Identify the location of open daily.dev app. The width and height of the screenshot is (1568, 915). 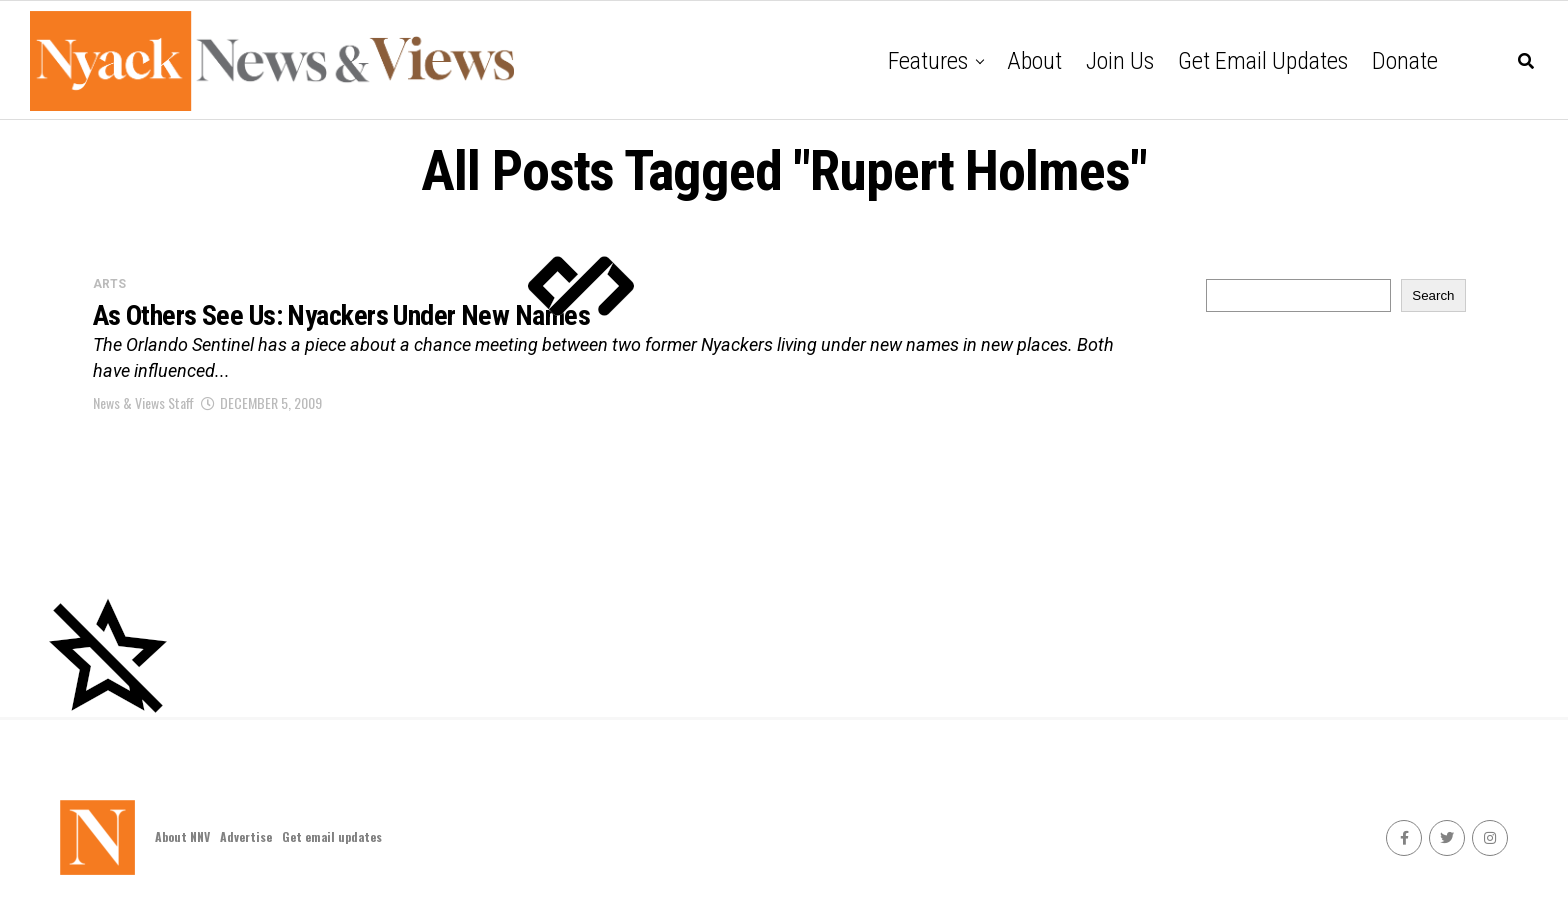
(581, 286).